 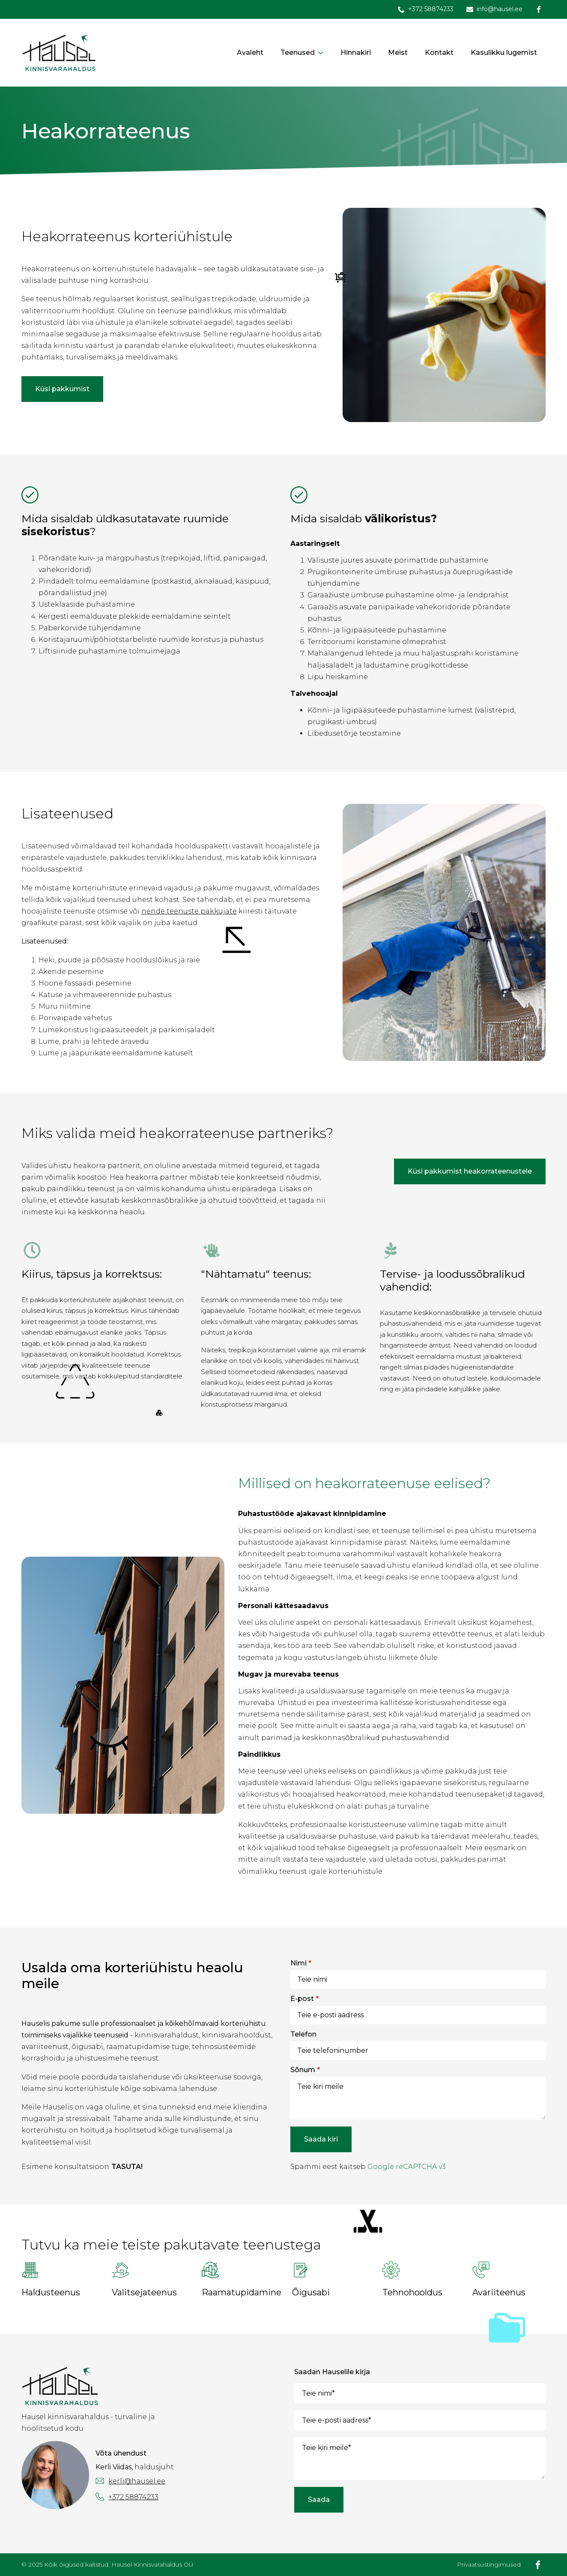 I want to click on access luggage or baggage services, so click(x=340, y=277).